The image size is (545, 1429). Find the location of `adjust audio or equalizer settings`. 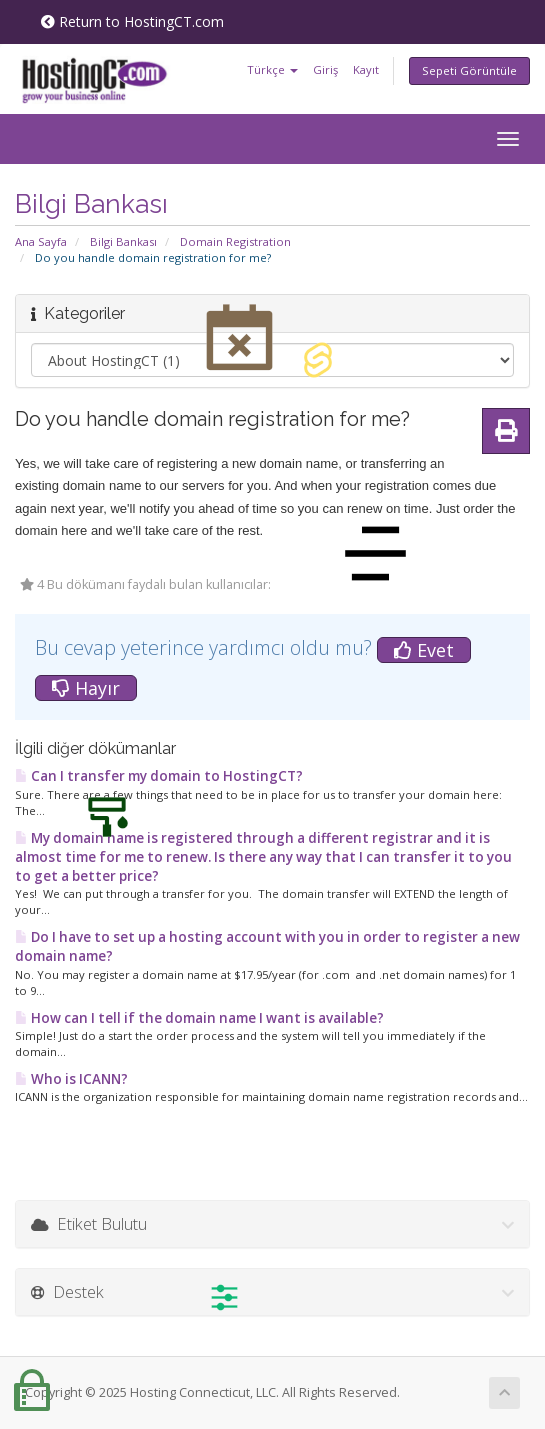

adjust audio or equalizer settings is located at coordinates (224, 1297).